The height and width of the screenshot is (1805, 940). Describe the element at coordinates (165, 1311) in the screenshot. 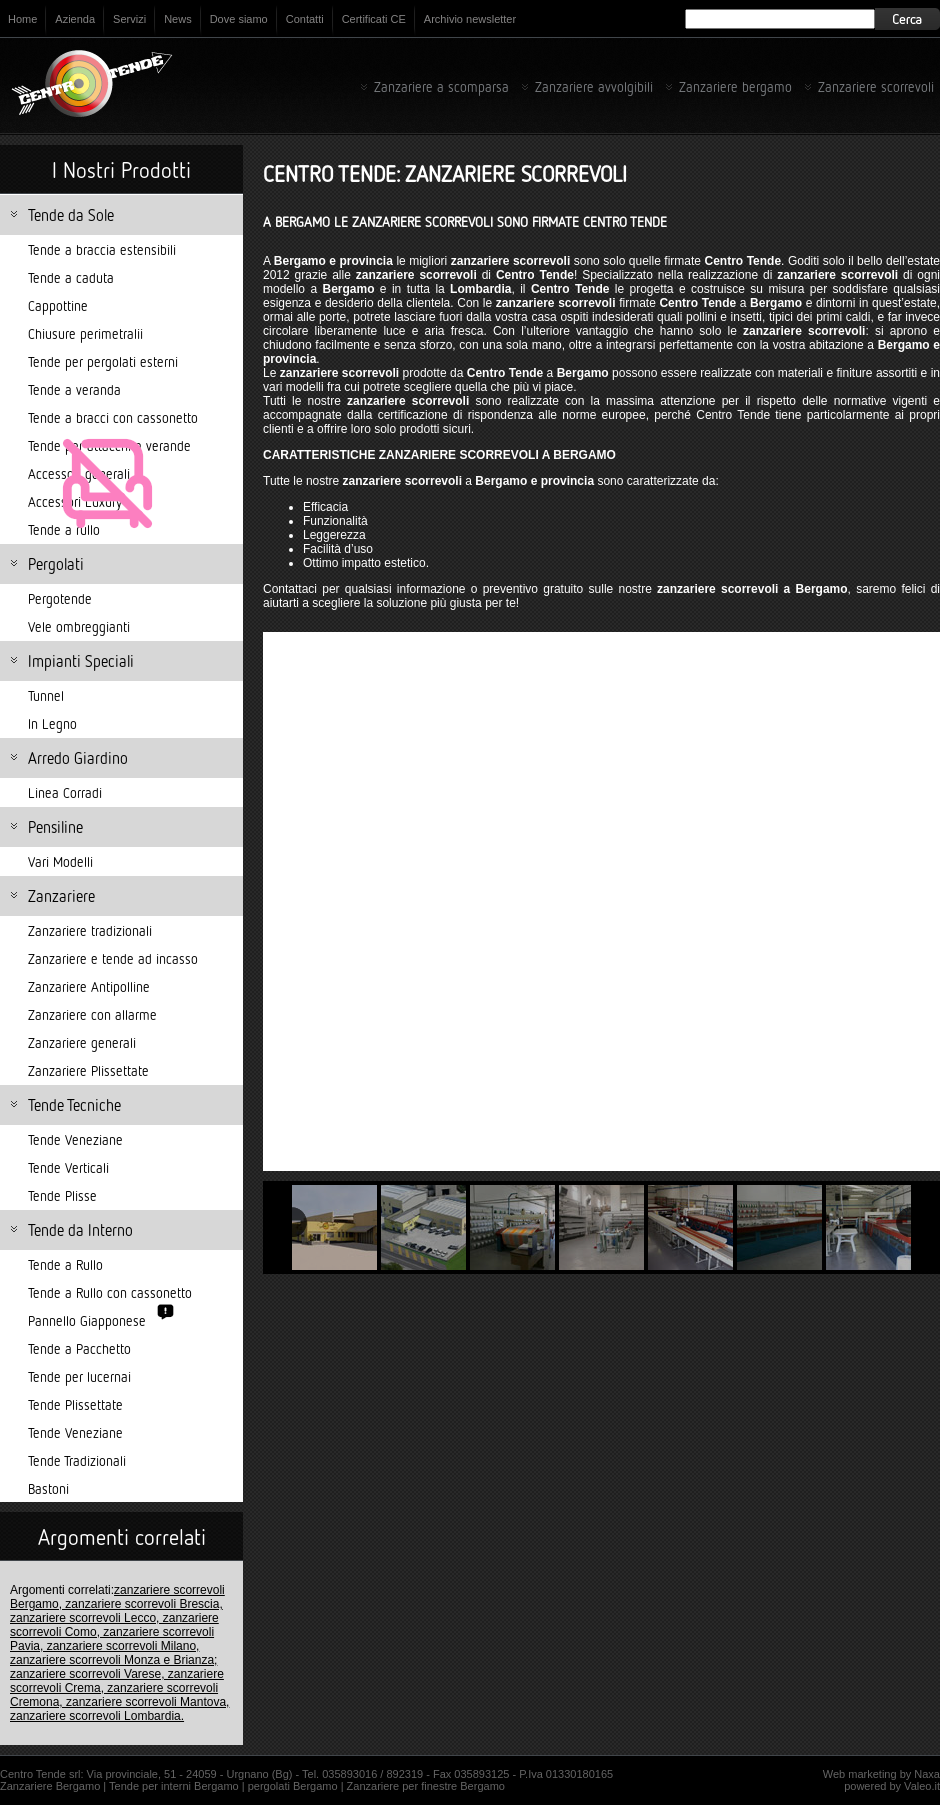

I see `report a message or conversation` at that location.